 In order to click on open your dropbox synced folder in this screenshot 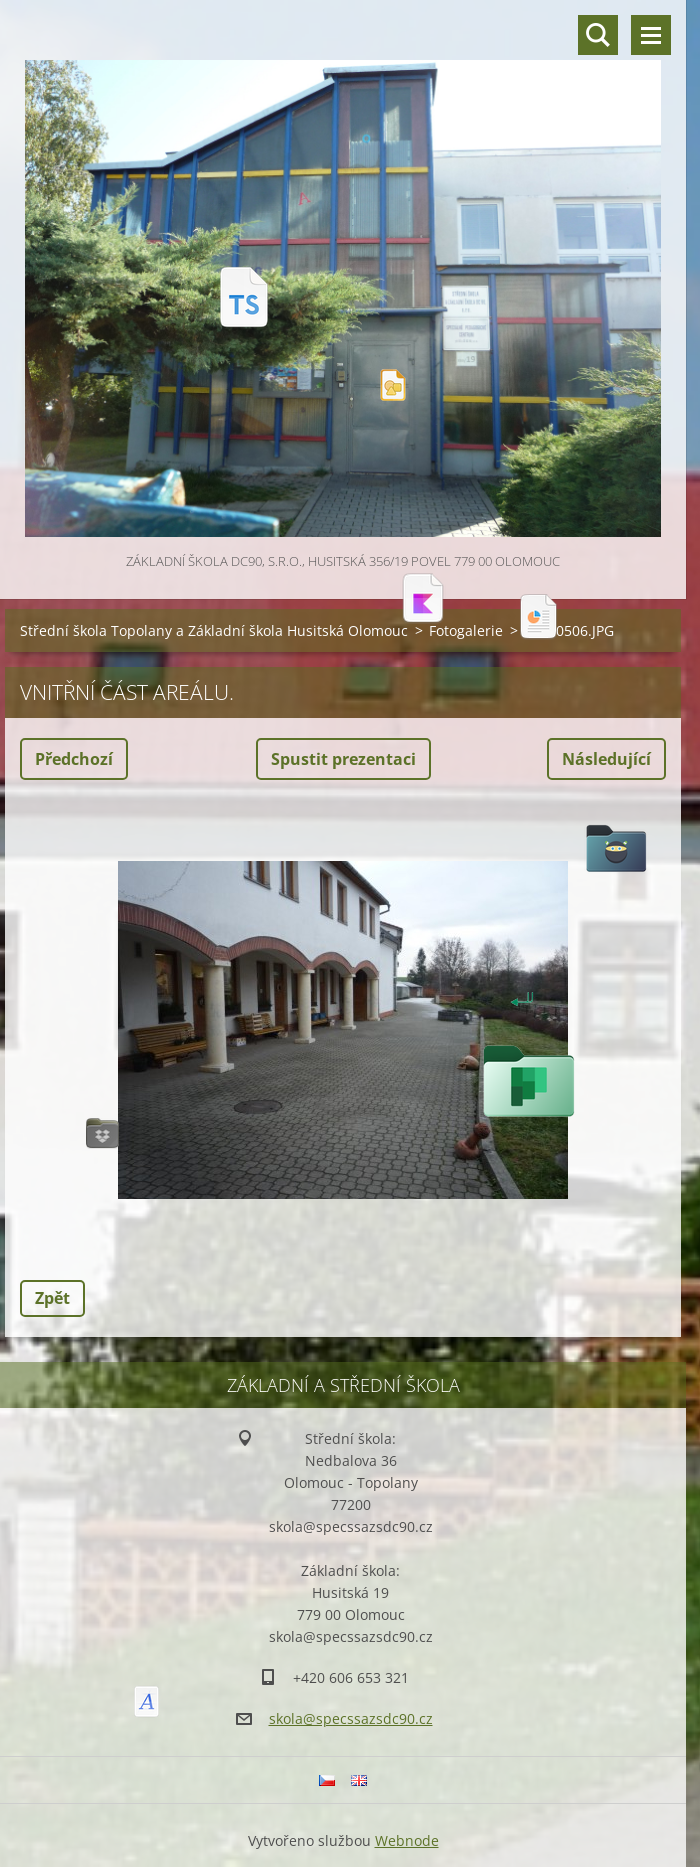, I will do `click(102, 1132)`.